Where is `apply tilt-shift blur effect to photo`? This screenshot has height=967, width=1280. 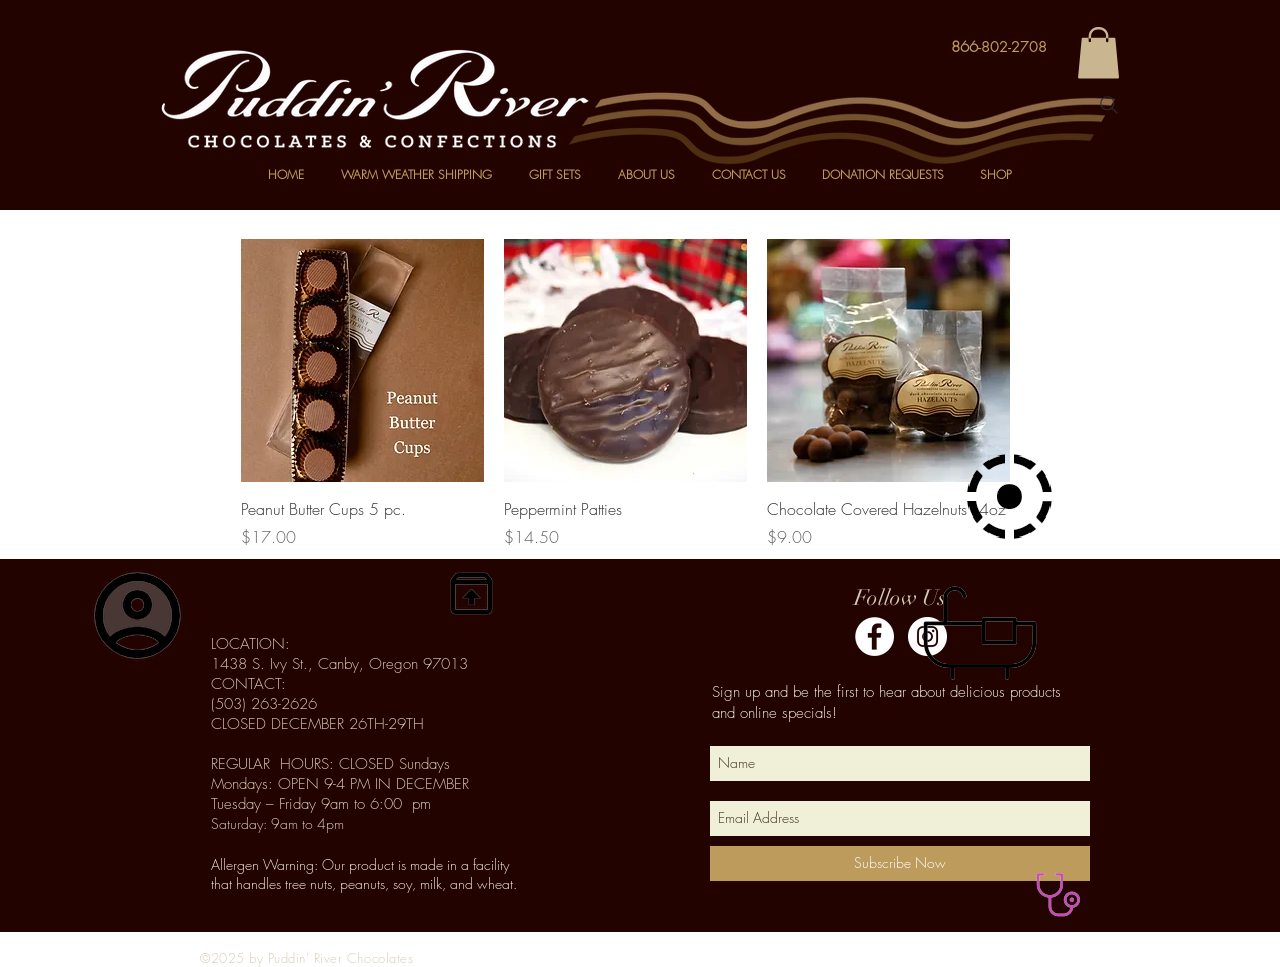 apply tilt-shift blur effect to photo is located at coordinates (1009, 496).